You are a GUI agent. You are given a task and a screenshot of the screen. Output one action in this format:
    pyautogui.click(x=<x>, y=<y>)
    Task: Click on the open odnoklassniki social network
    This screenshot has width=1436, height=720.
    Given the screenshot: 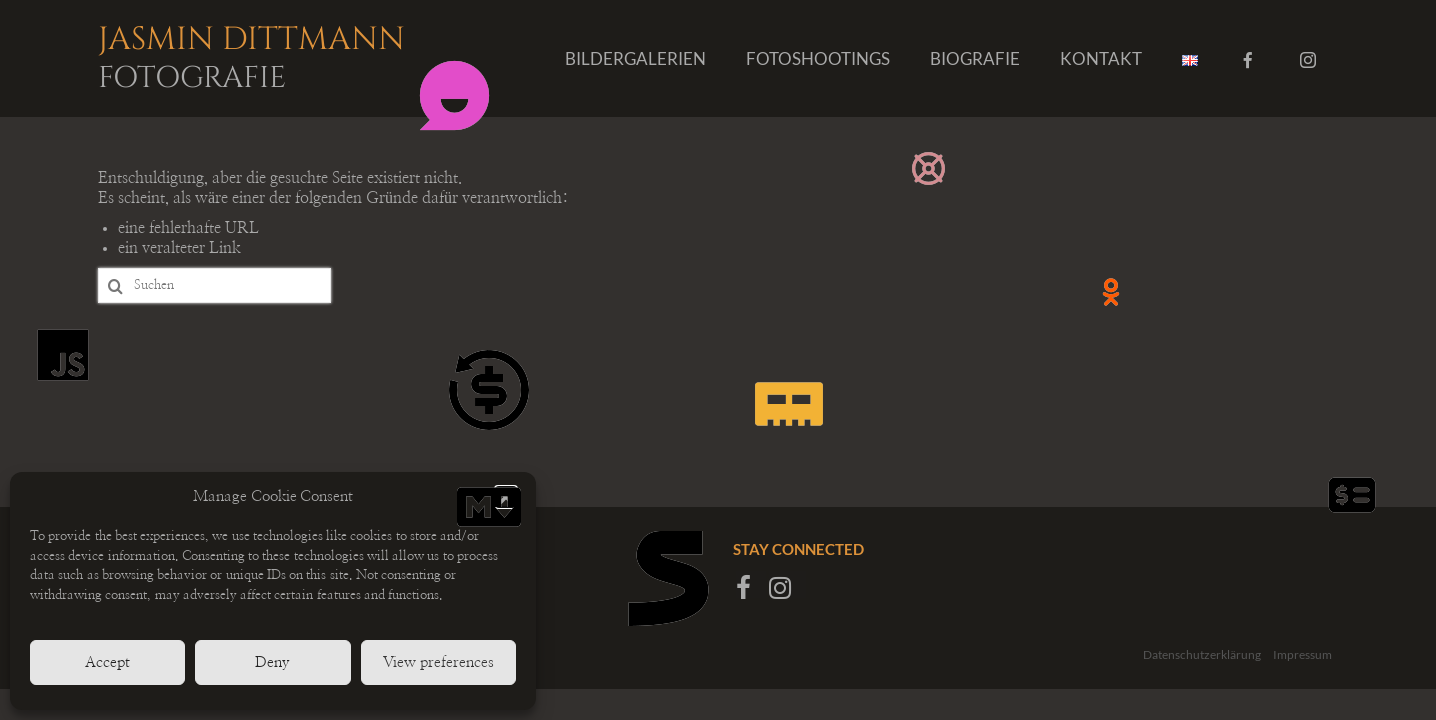 What is the action you would take?
    pyautogui.click(x=1111, y=292)
    